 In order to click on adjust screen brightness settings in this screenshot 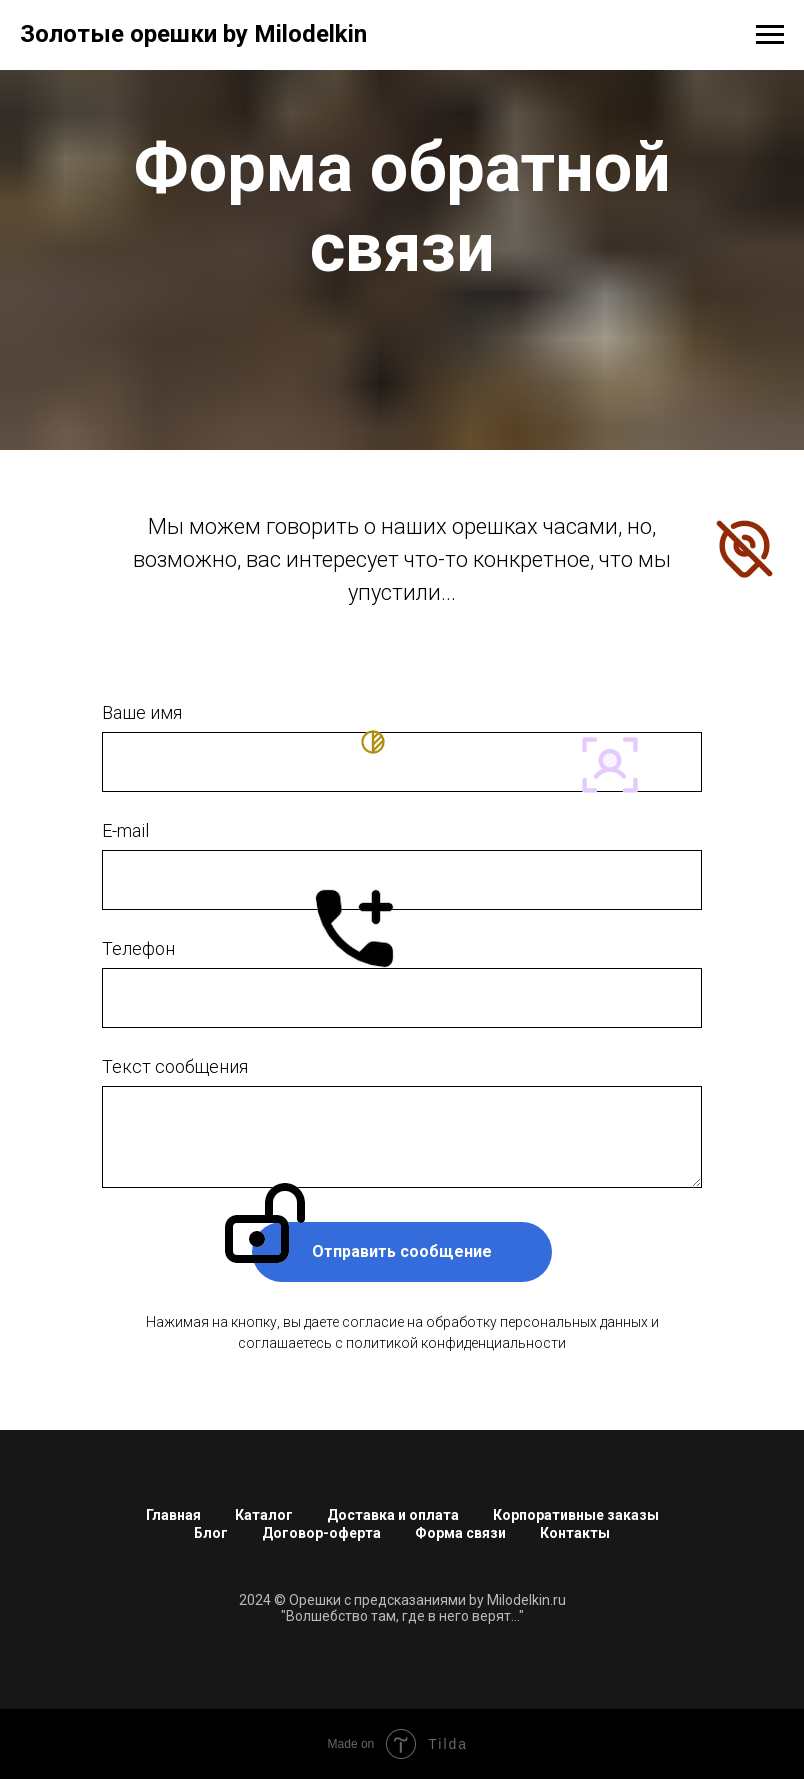, I will do `click(373, 742)`.